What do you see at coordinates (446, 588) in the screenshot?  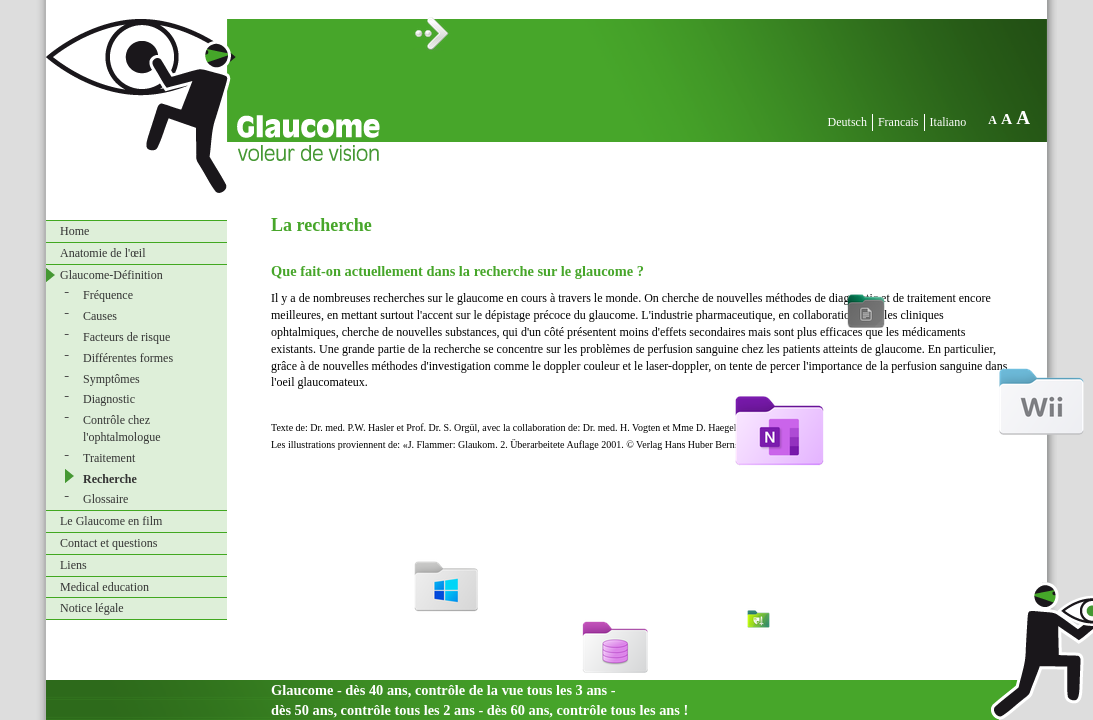 I see `open windows system files folder` at bounding box center [446, 588].